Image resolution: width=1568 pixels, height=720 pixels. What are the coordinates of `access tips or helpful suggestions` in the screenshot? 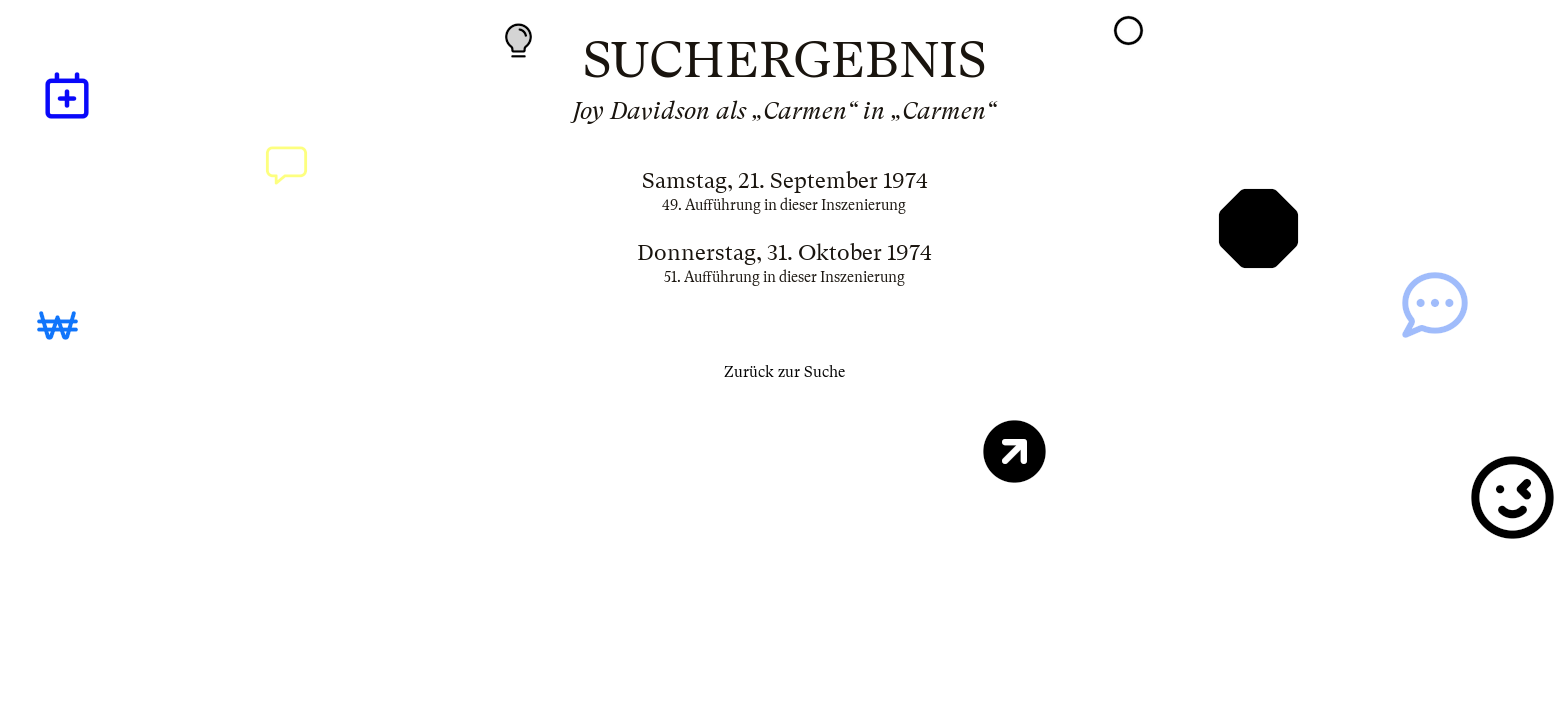 It's located at (518, 40).